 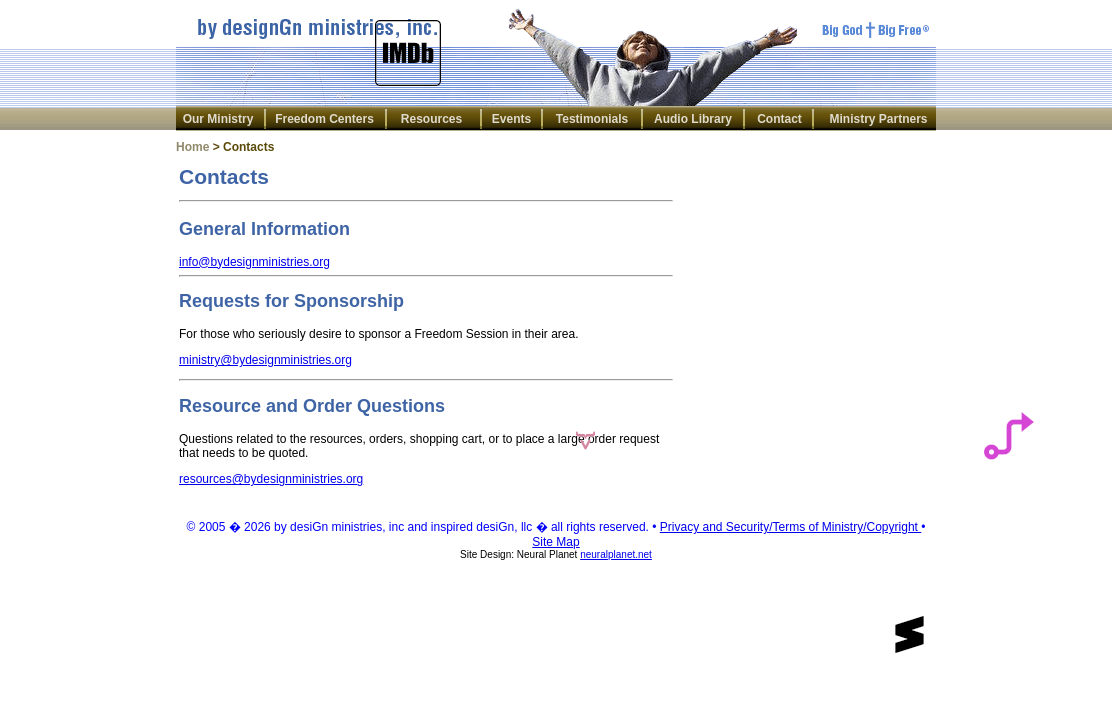 I want to click on visit IMDb website or app, so click(x=408, y=53).